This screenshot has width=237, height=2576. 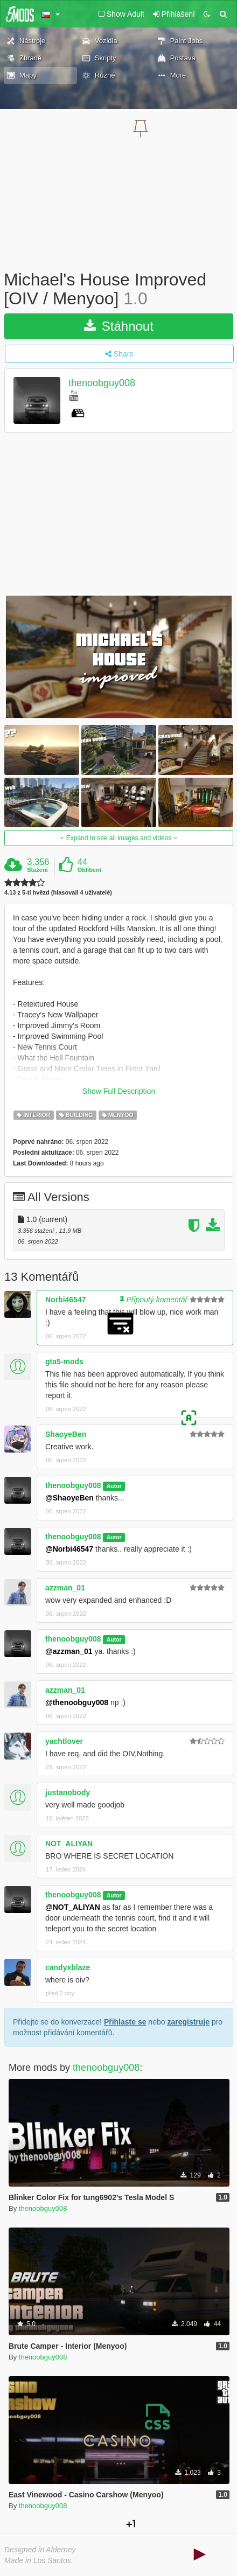 I want to click on a CSS stylesheet file, so click(x=158, y=2418).